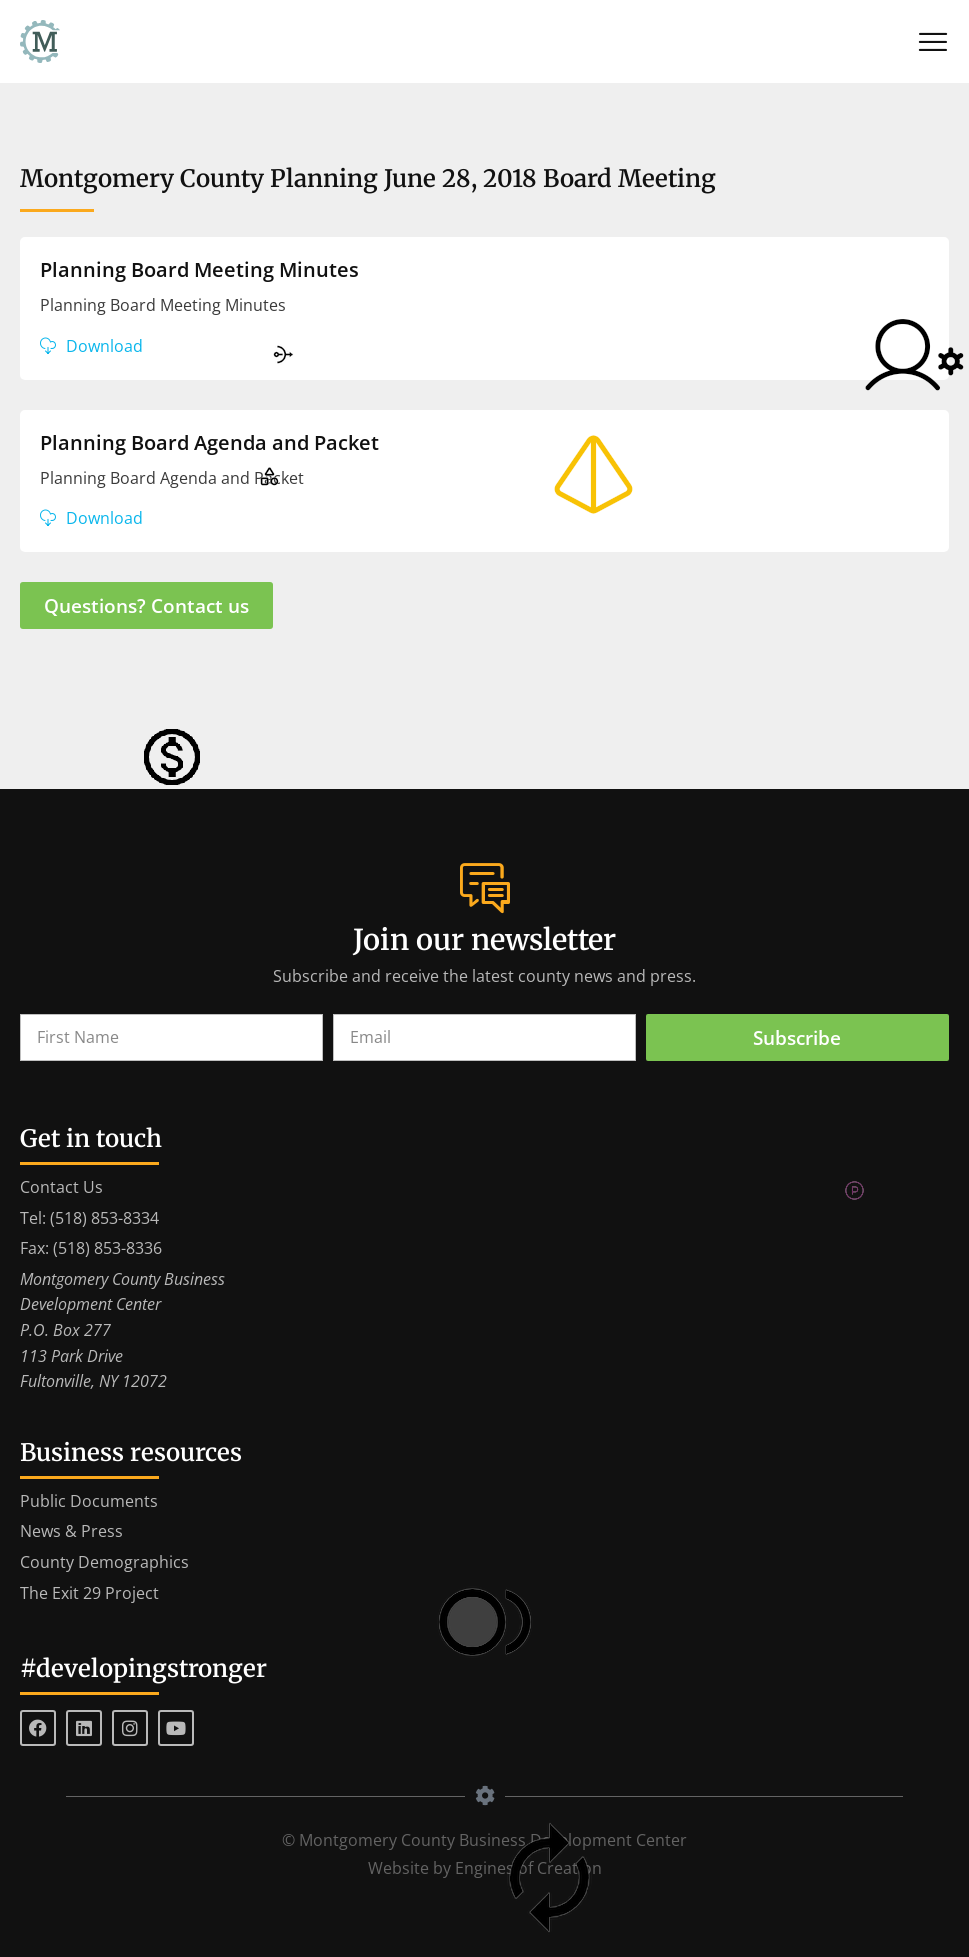 The image size is (969, 1957). I want to click on parking availability or location indicator, so click(854, 1190).